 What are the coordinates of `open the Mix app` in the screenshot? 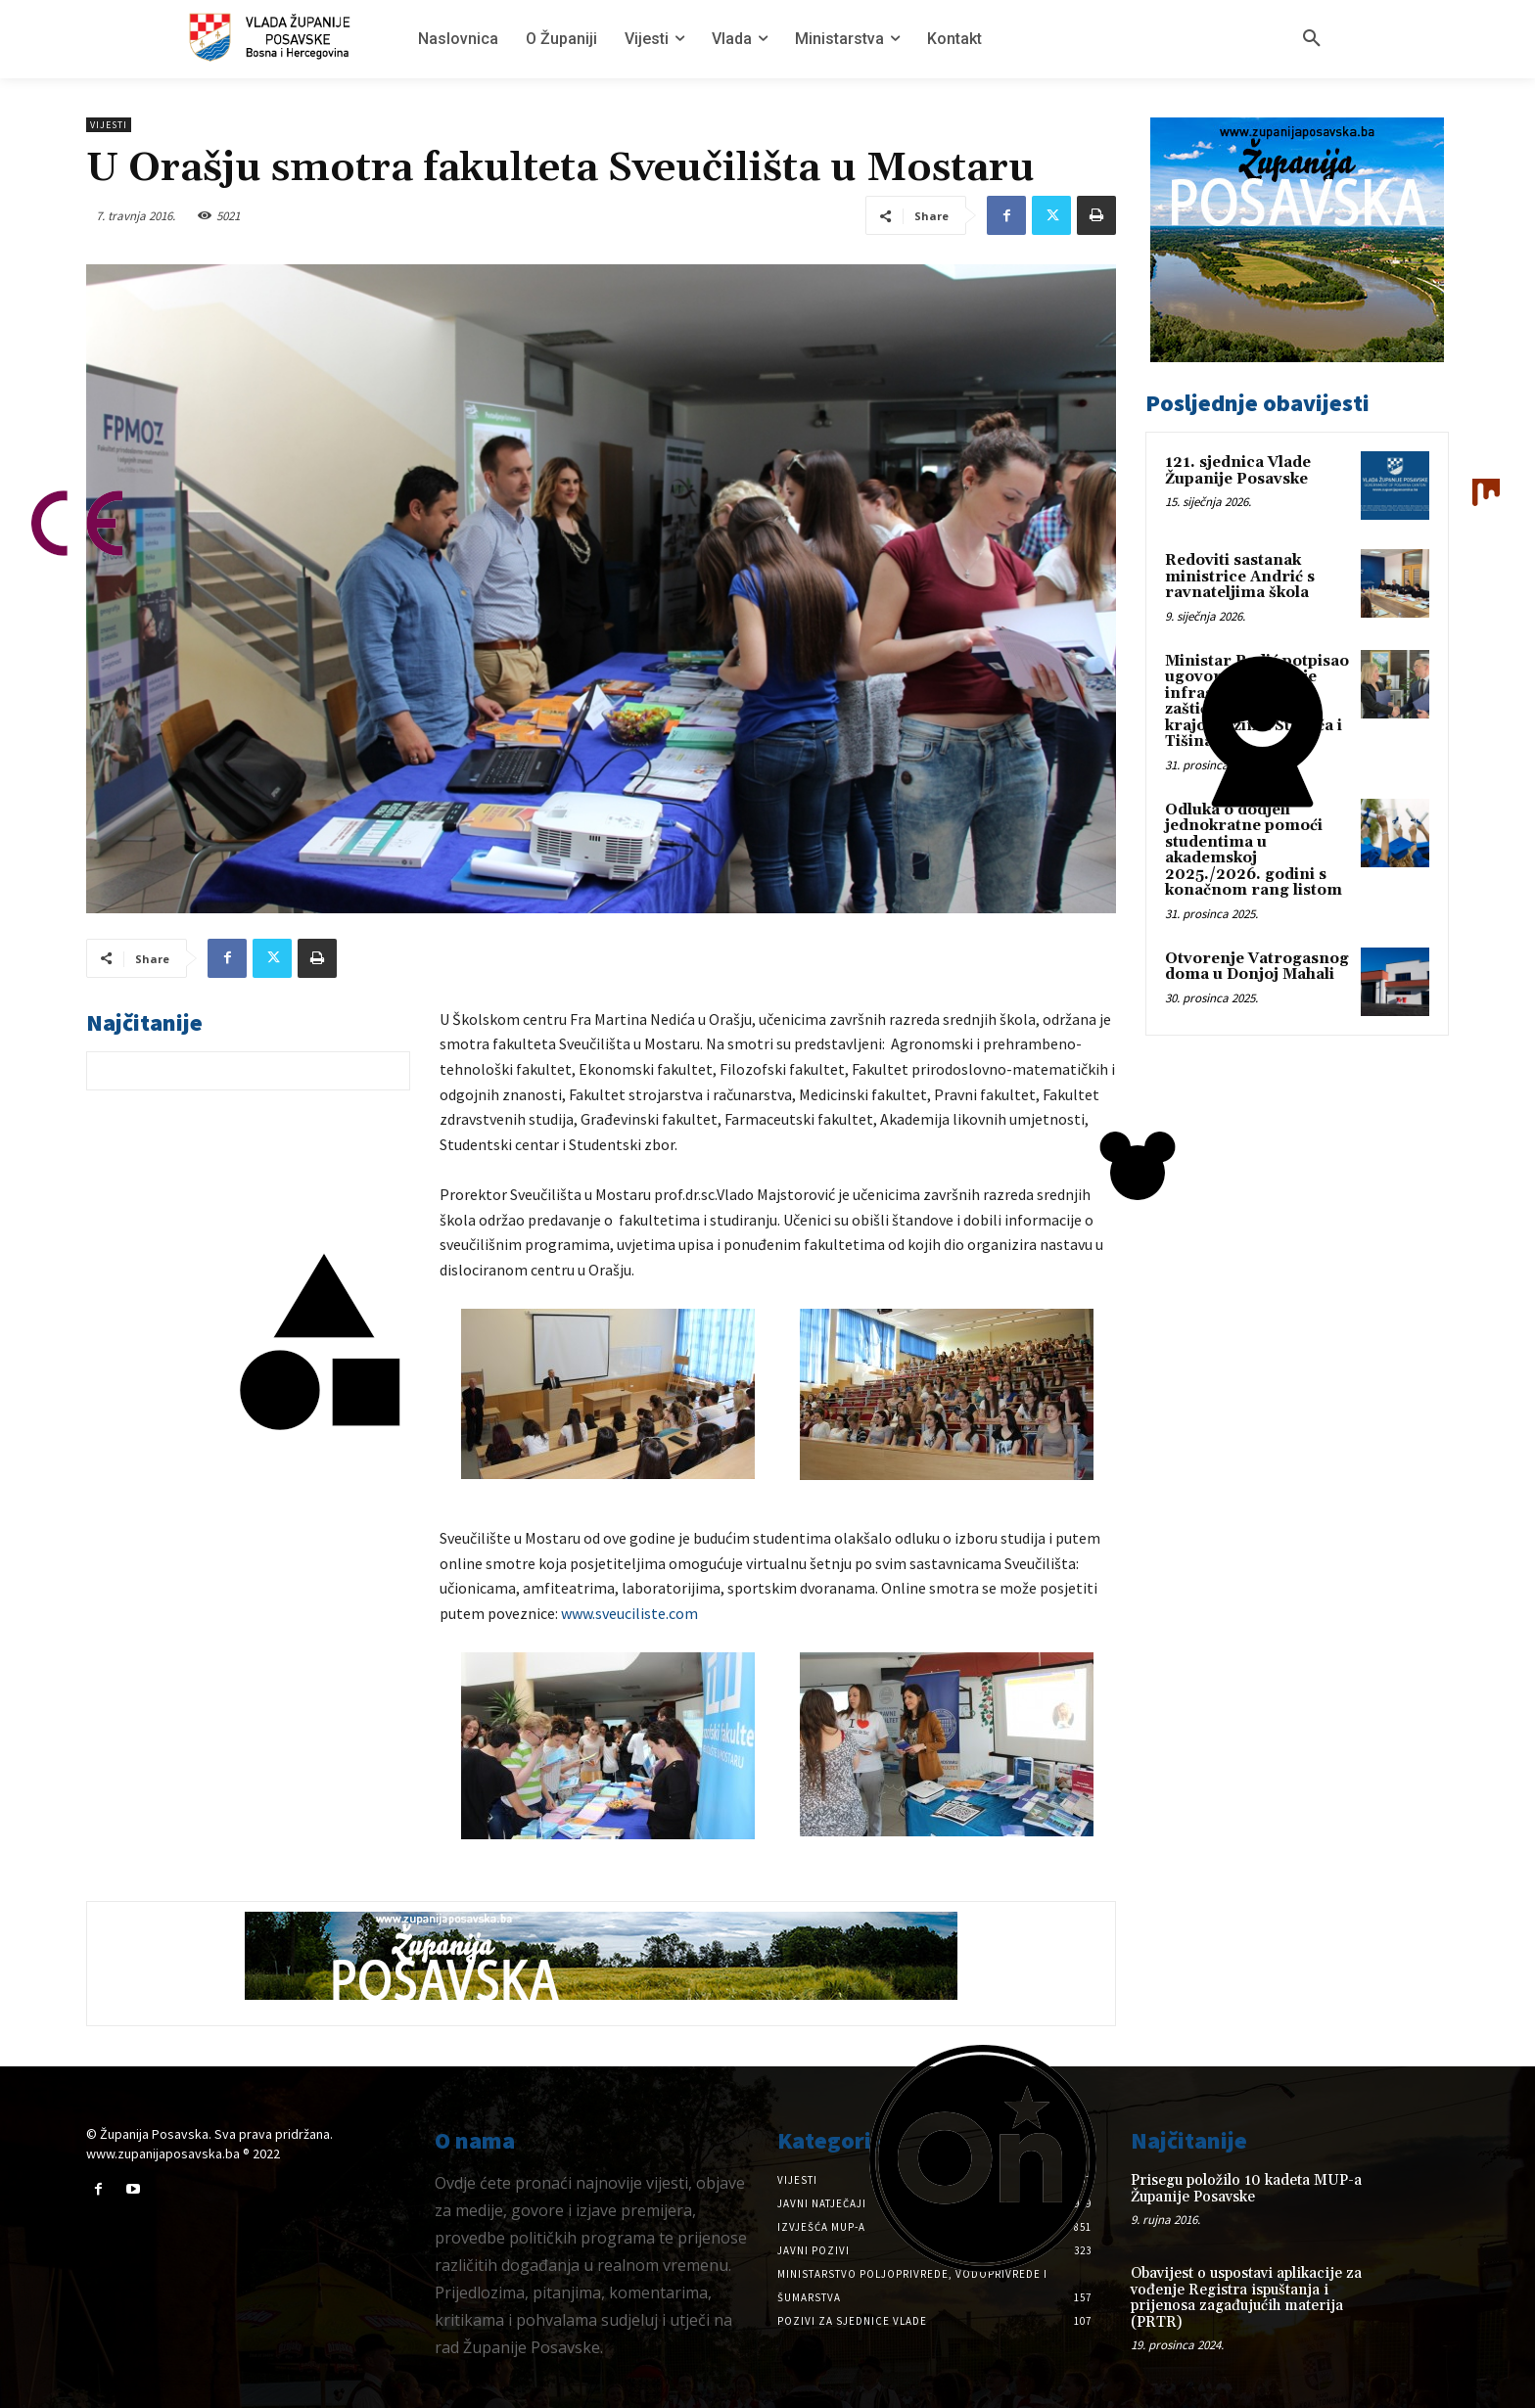 It's located at (1486, 492).